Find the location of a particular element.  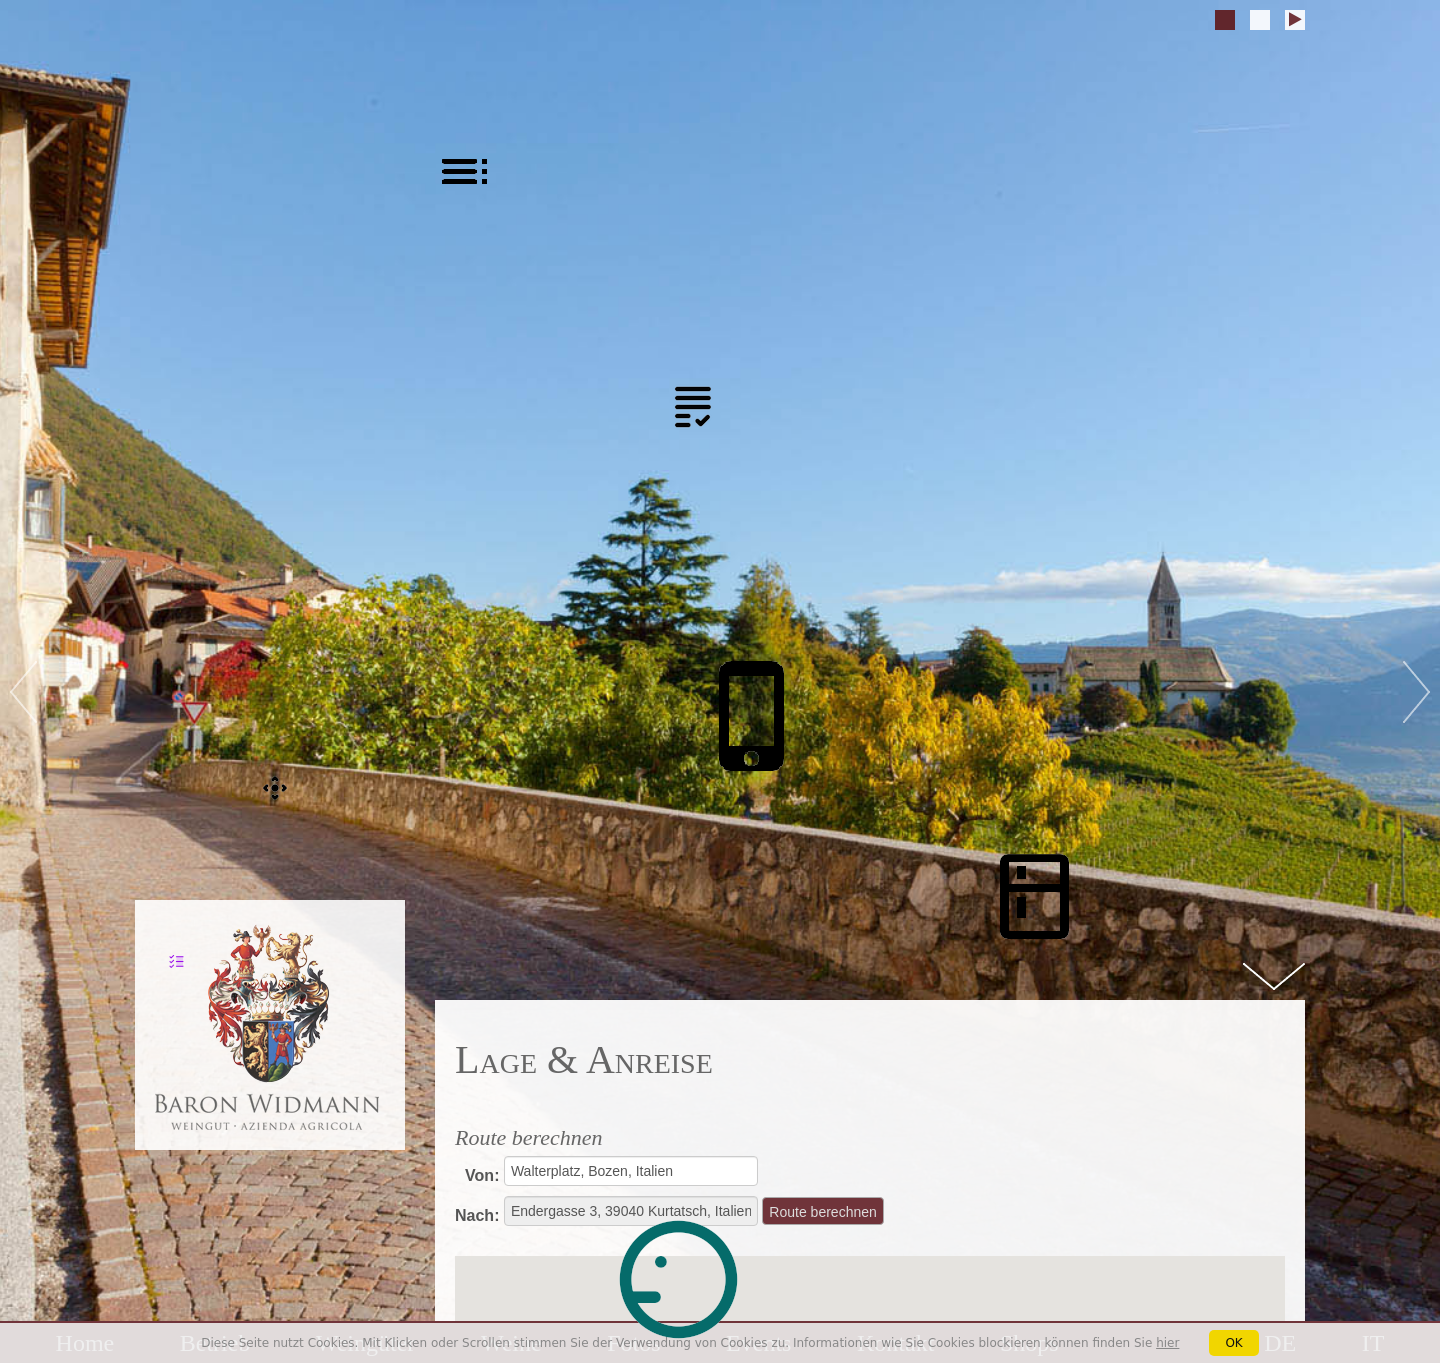

indicates mobile device or smartphone is located at coordinates (754, 716).